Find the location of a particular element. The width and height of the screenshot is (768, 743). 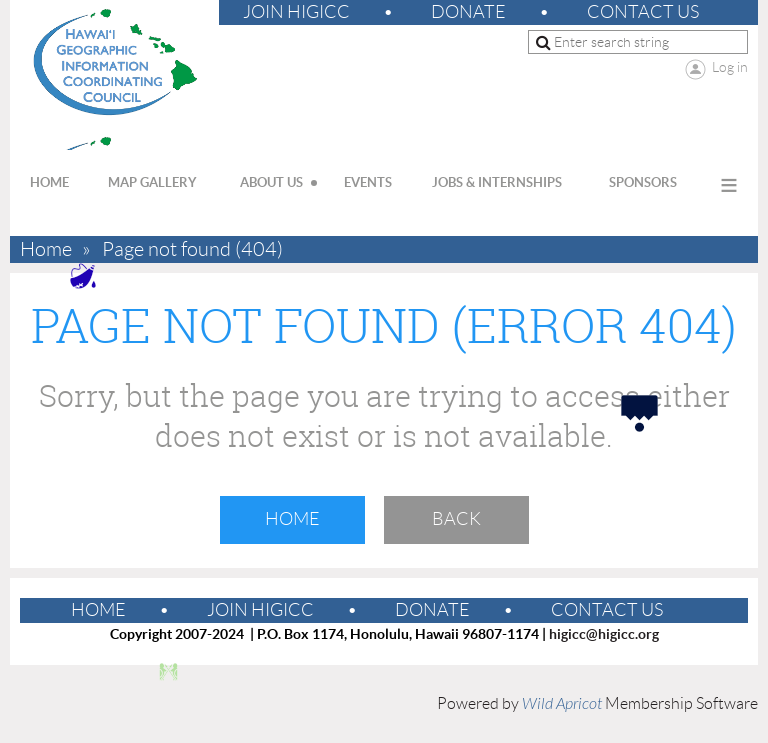

crush or compress an item is located at coordinates (639, 413).